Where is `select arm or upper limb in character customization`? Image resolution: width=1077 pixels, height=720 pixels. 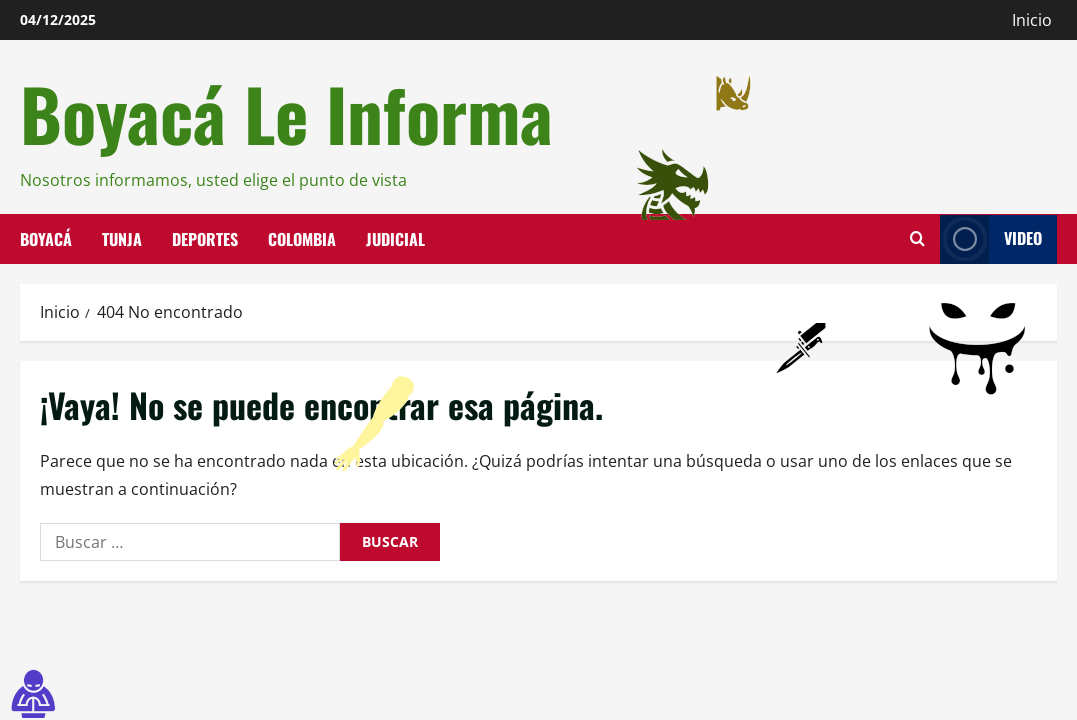 select arm or upper limb in character customization is located at coordinates (374, 424).